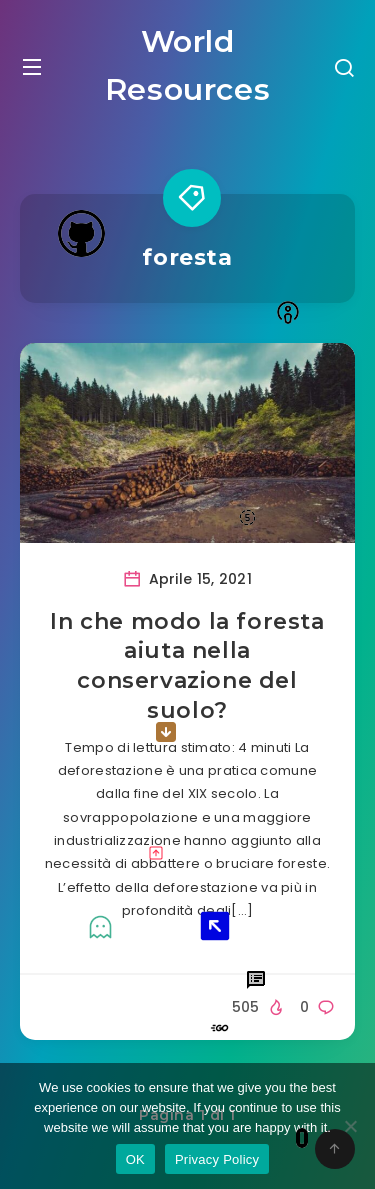  I want to click on open apple podcasts app, so click(288, 312).